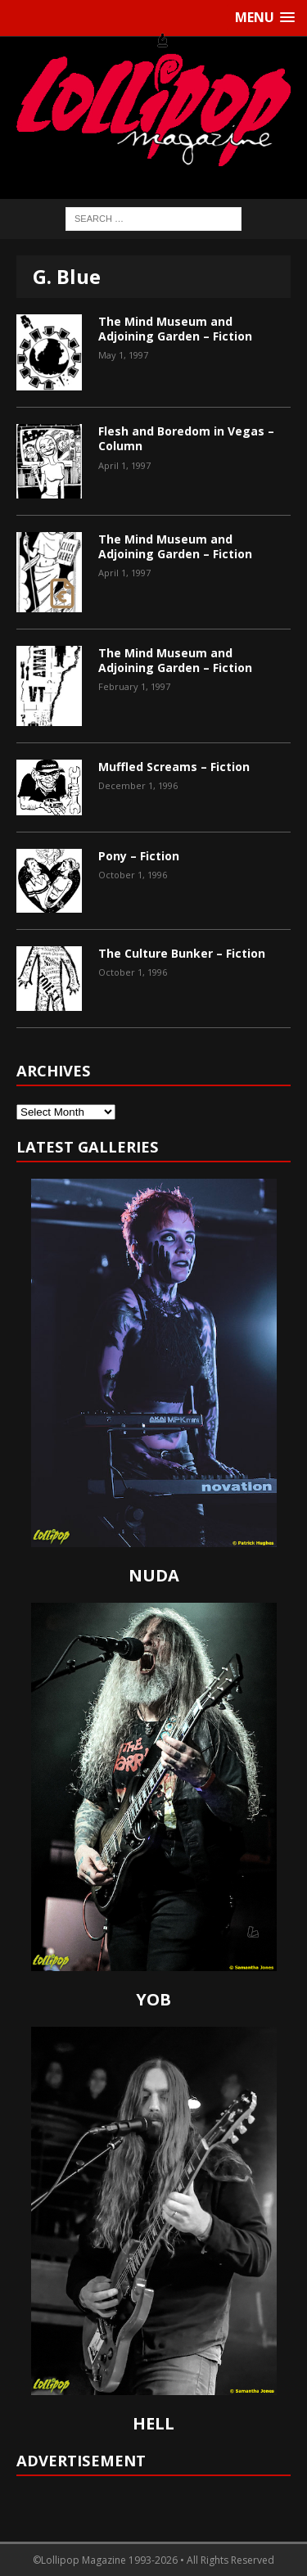  Describe the element at coordinates (62, 593) in the screenshot. I see `view euro currency document` at that location.